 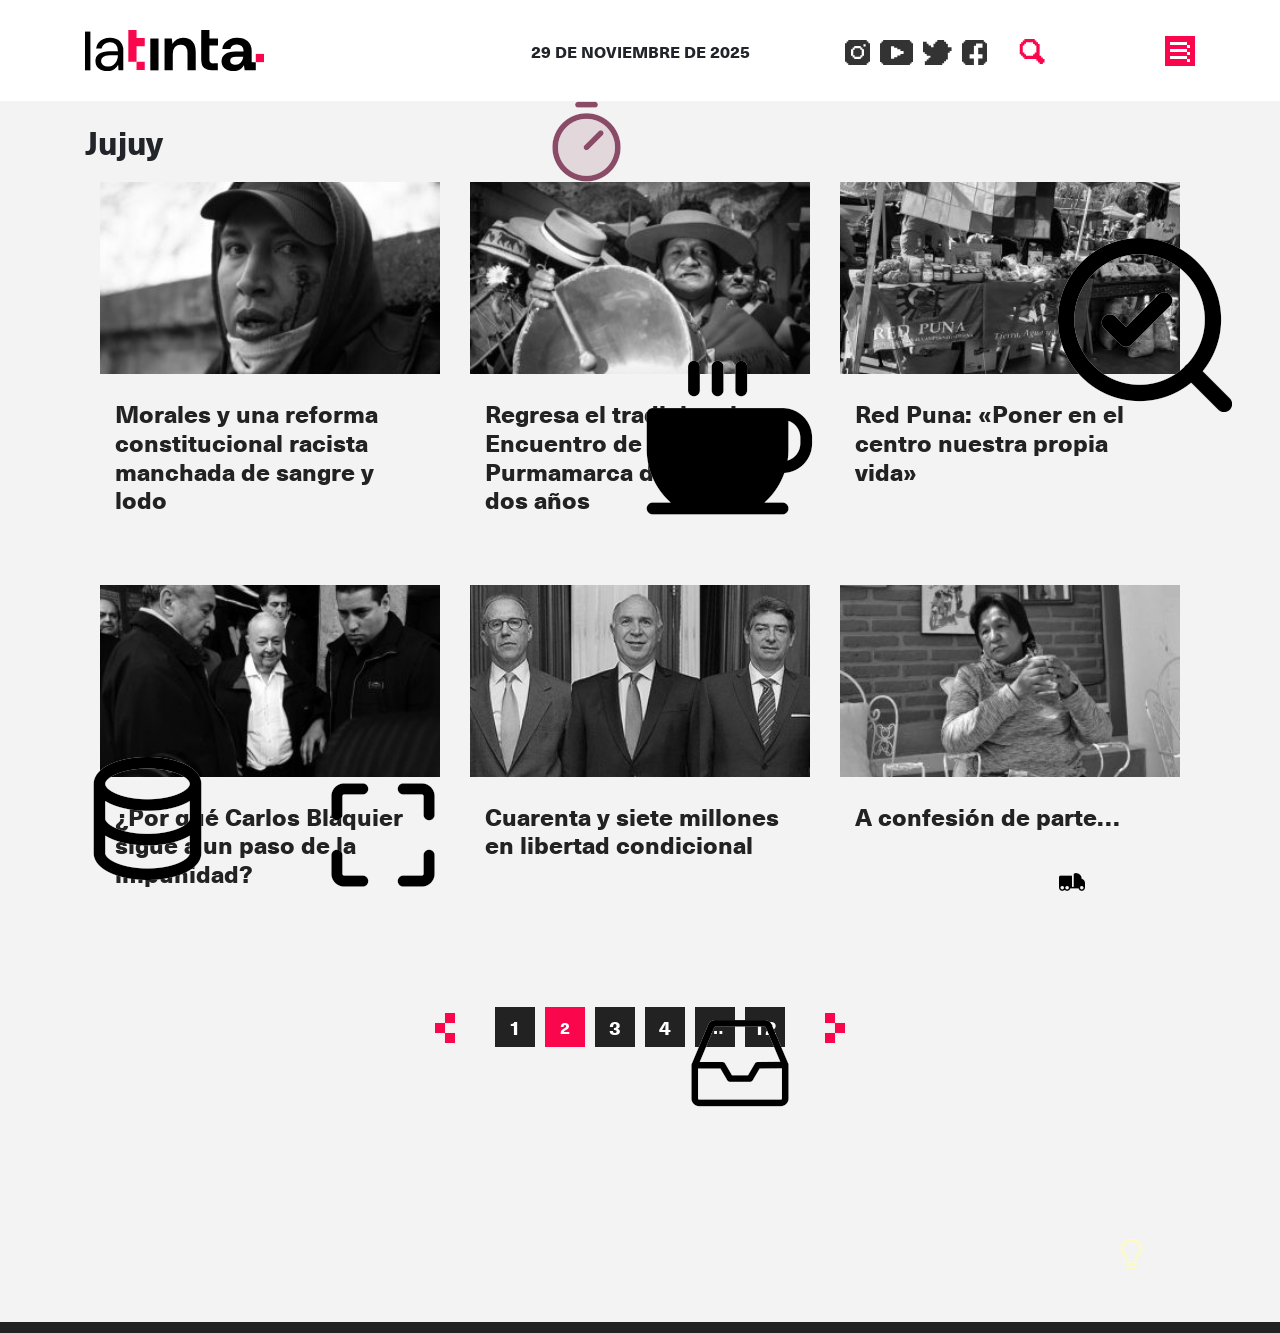 I want to click on track shipment or delivery status, so click(x=1072, y=882).